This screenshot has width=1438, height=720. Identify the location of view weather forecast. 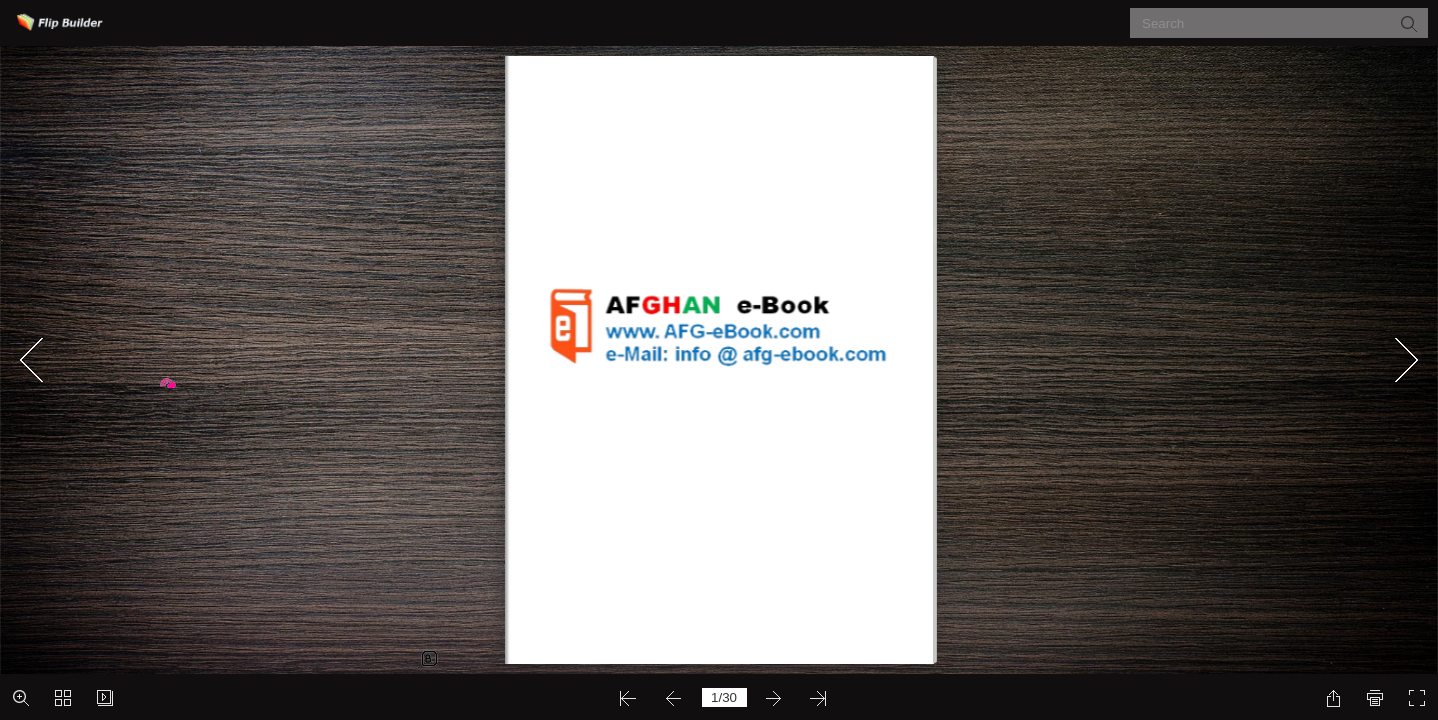
(168, 383).